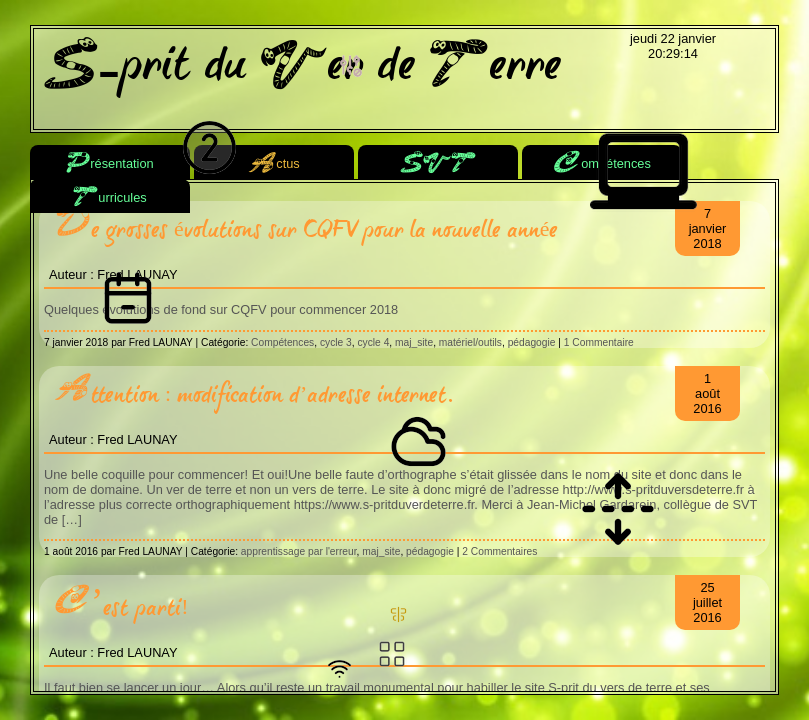 This screenshot has width=809, height=720. Describe the element at coordinates (643, 173) in the screenshot. I see `access windows laptop settings` at that location.